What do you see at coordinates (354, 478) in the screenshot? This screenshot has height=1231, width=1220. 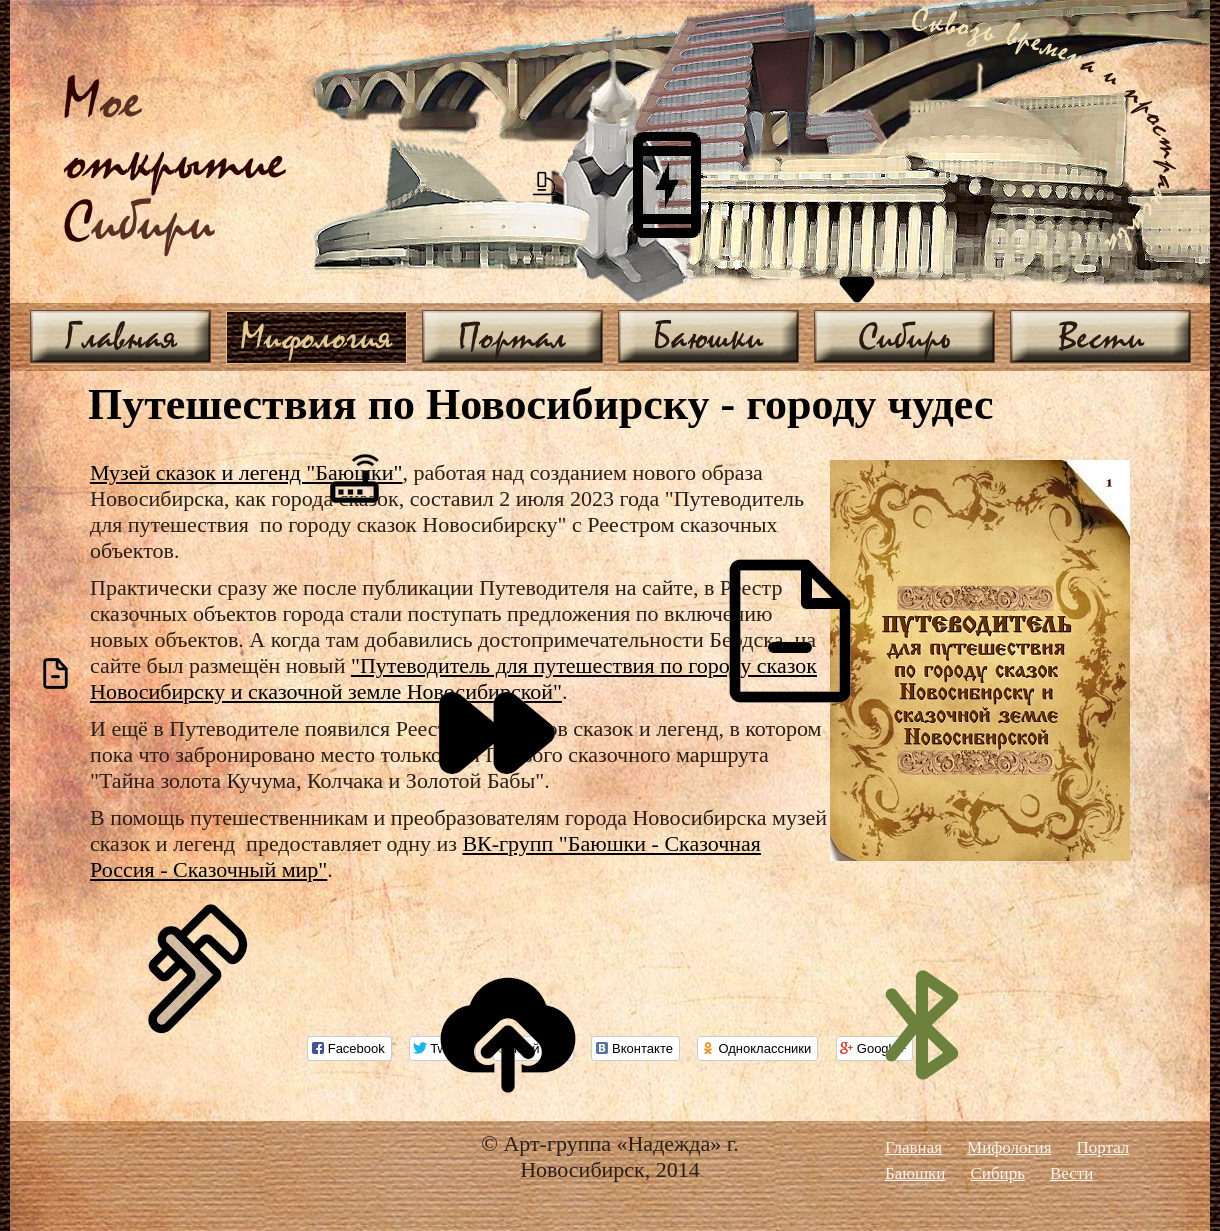 I see `access router or network settings` at bounding box center [354, 478].